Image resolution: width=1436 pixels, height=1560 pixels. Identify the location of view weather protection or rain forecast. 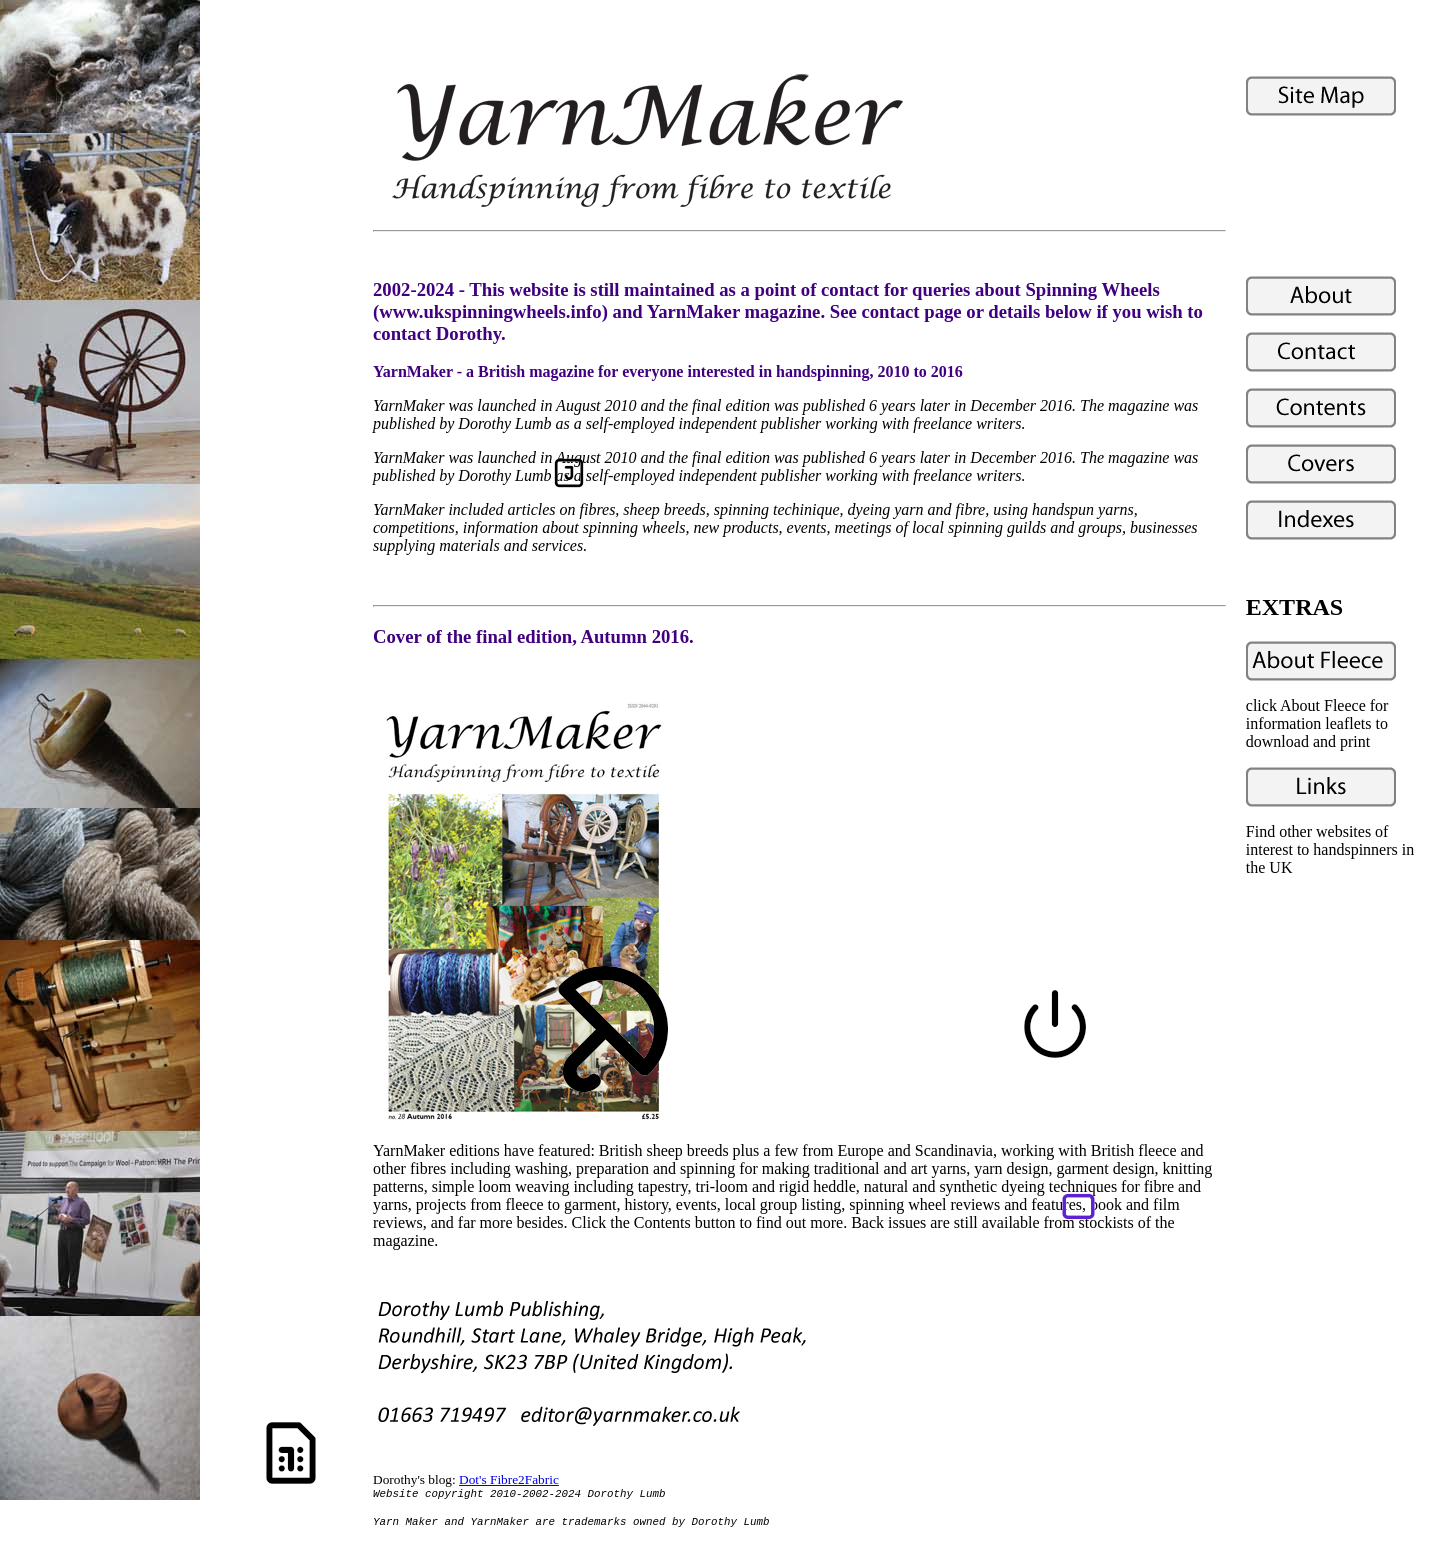
(612, 1022).